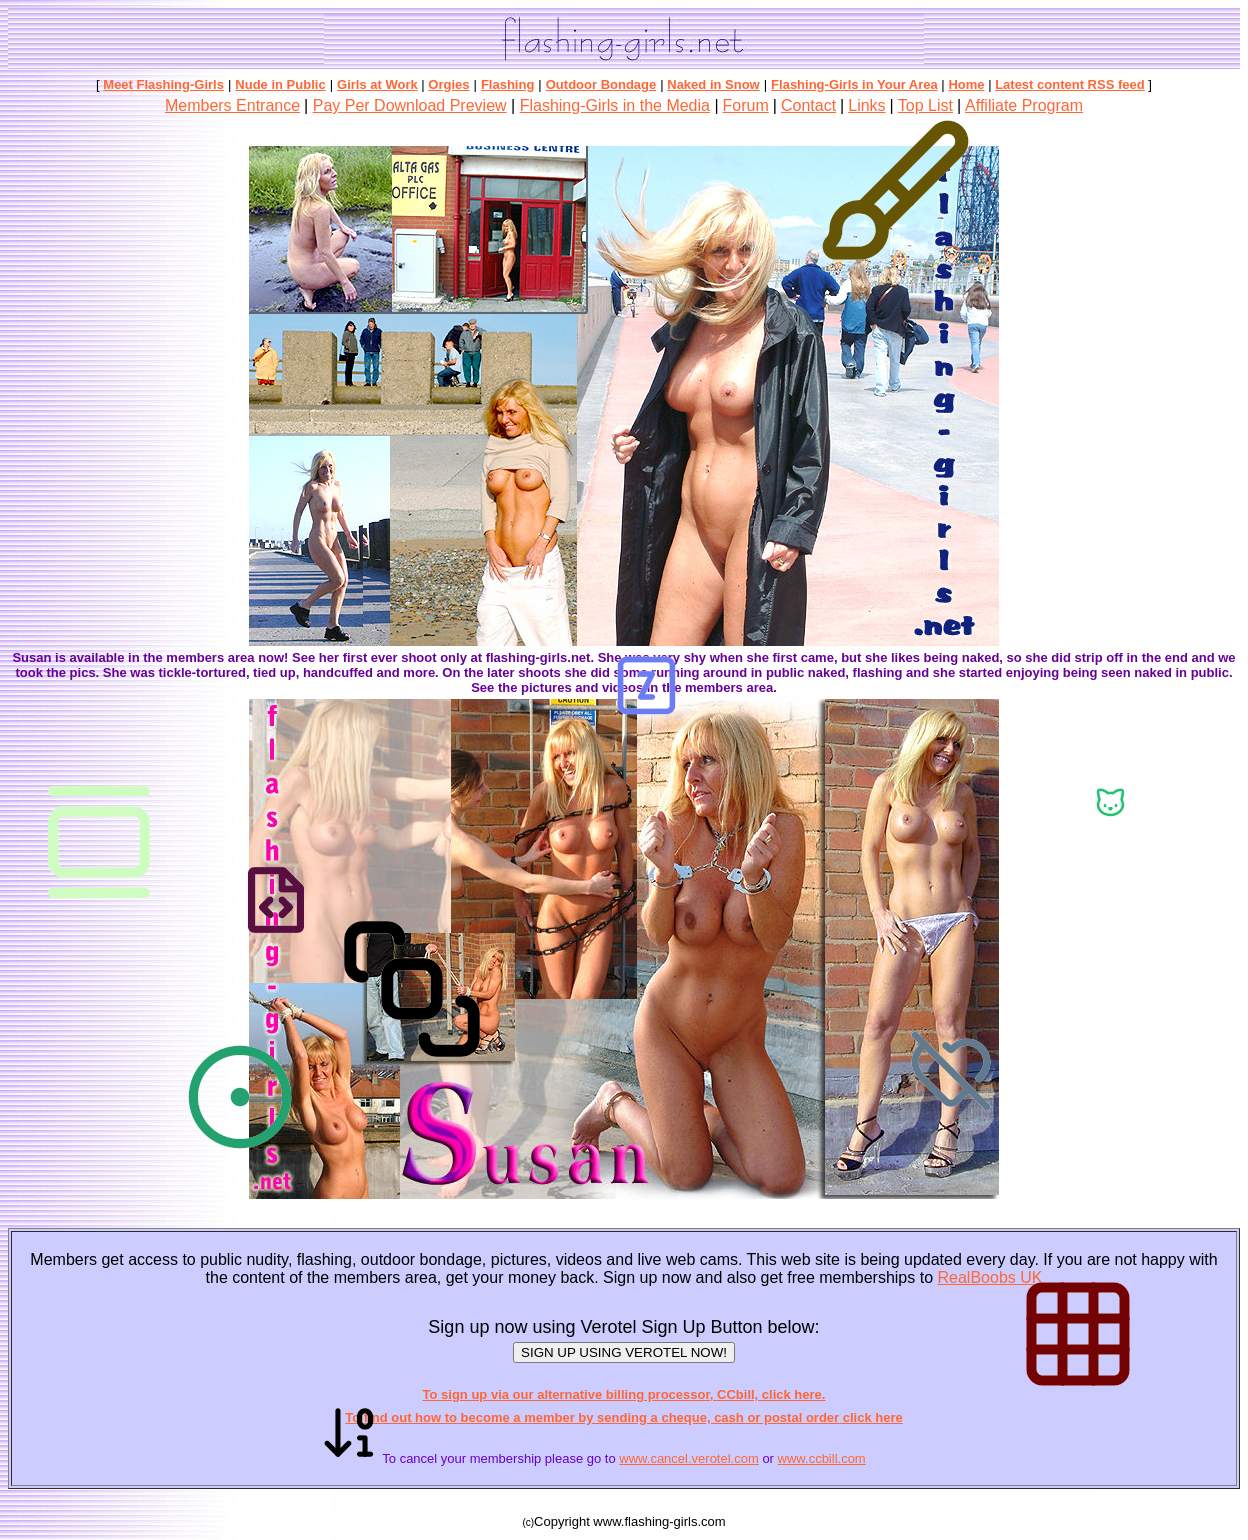 Image resolution: width=1248 pixels, height=1540 pixels. I want to click on select this option from a list, so click(240, 1097).